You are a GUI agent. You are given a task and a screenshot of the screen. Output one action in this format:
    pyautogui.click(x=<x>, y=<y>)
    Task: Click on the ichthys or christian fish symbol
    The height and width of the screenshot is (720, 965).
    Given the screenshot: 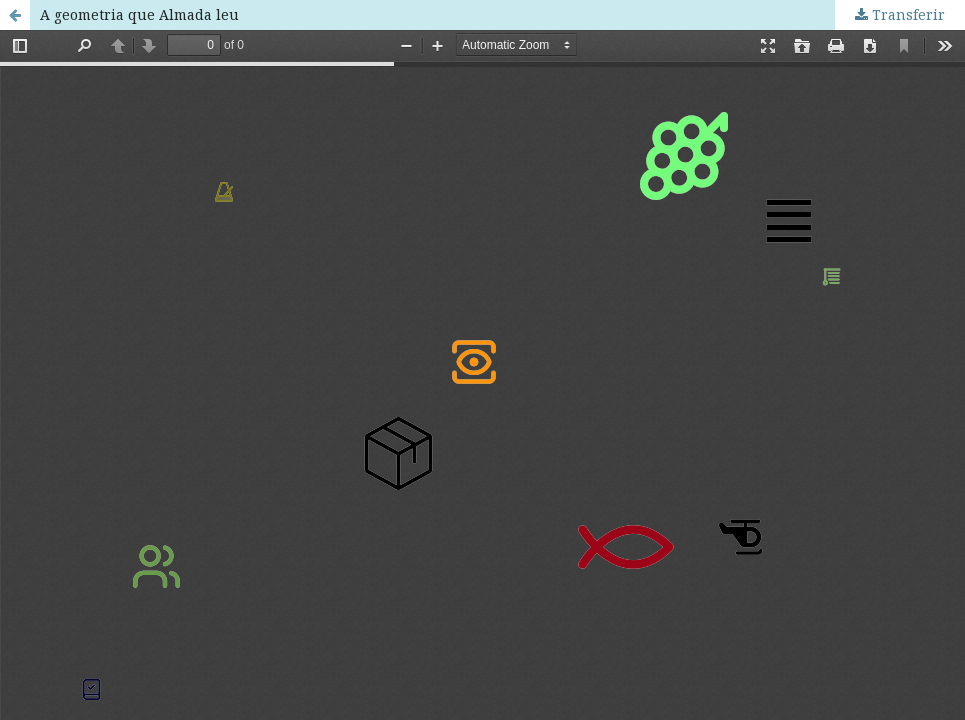 What is the action you would take?
    pyautogui.click(x=626, y=547)
    